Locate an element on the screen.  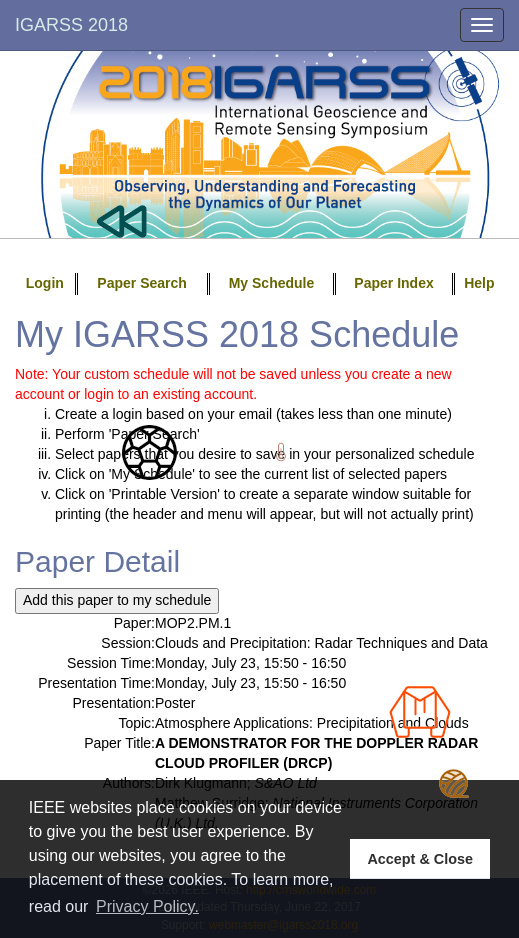
craft or knitting-related feature is located at coordinates (453, 783).